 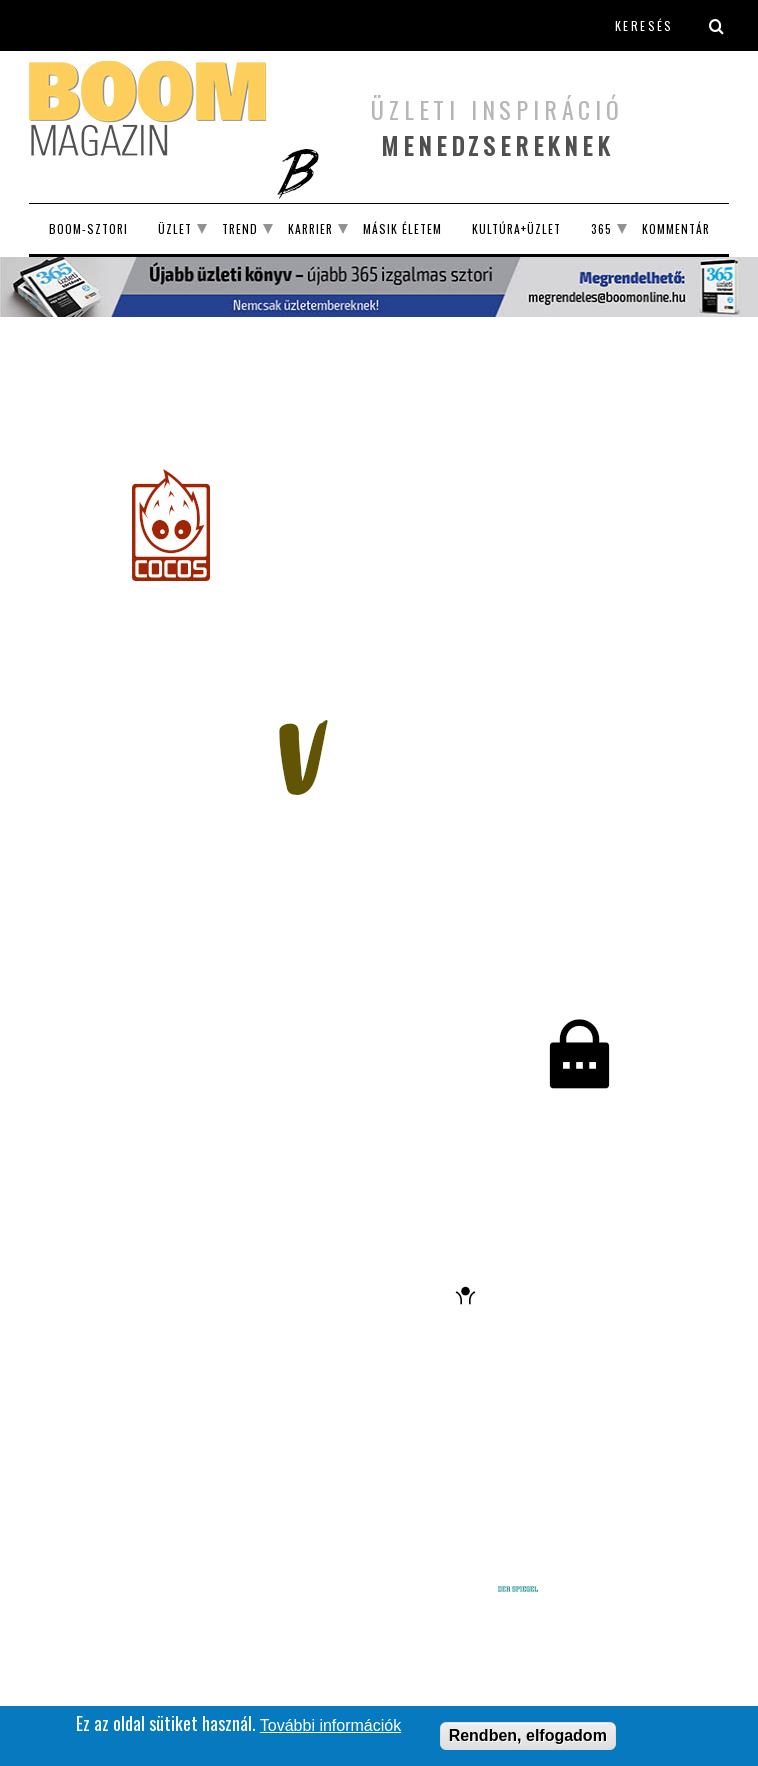 I want to click on open the Vinted app, so click(x=303, y=757).